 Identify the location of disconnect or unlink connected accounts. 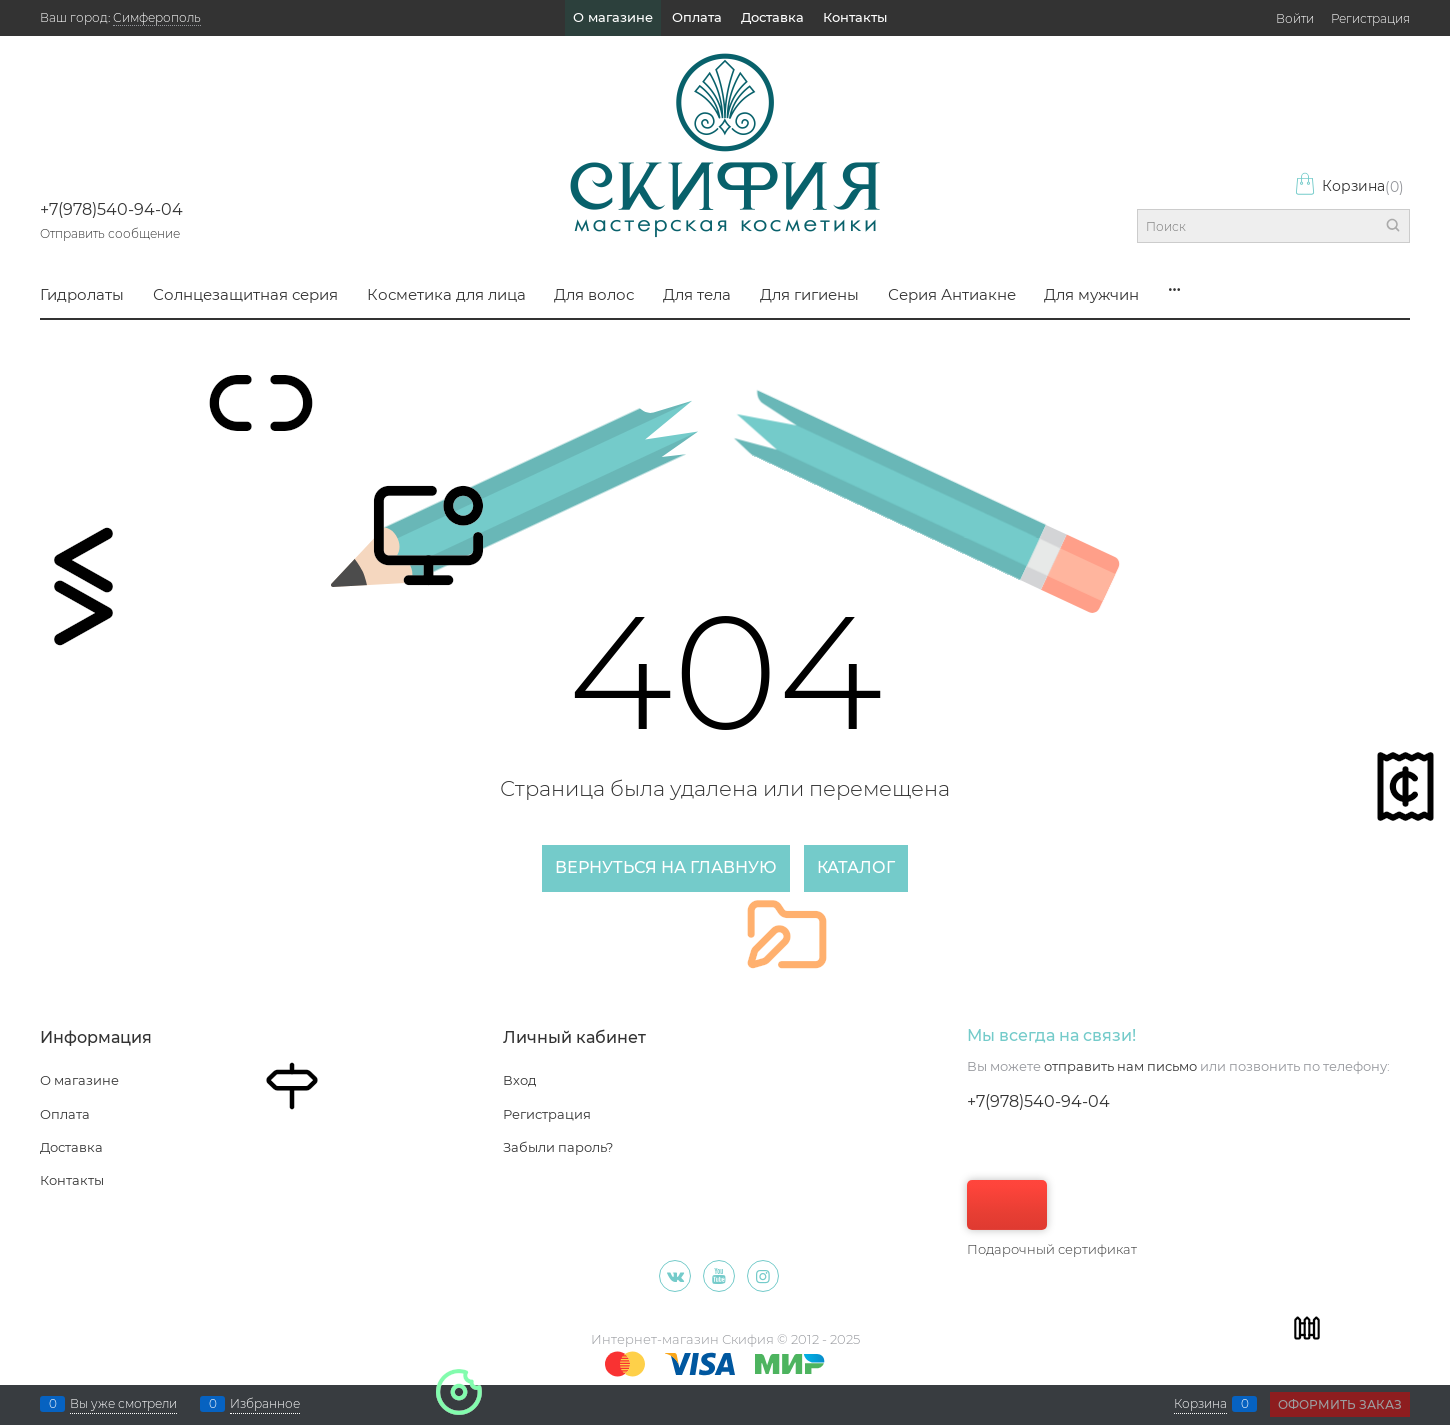
(261, 403).